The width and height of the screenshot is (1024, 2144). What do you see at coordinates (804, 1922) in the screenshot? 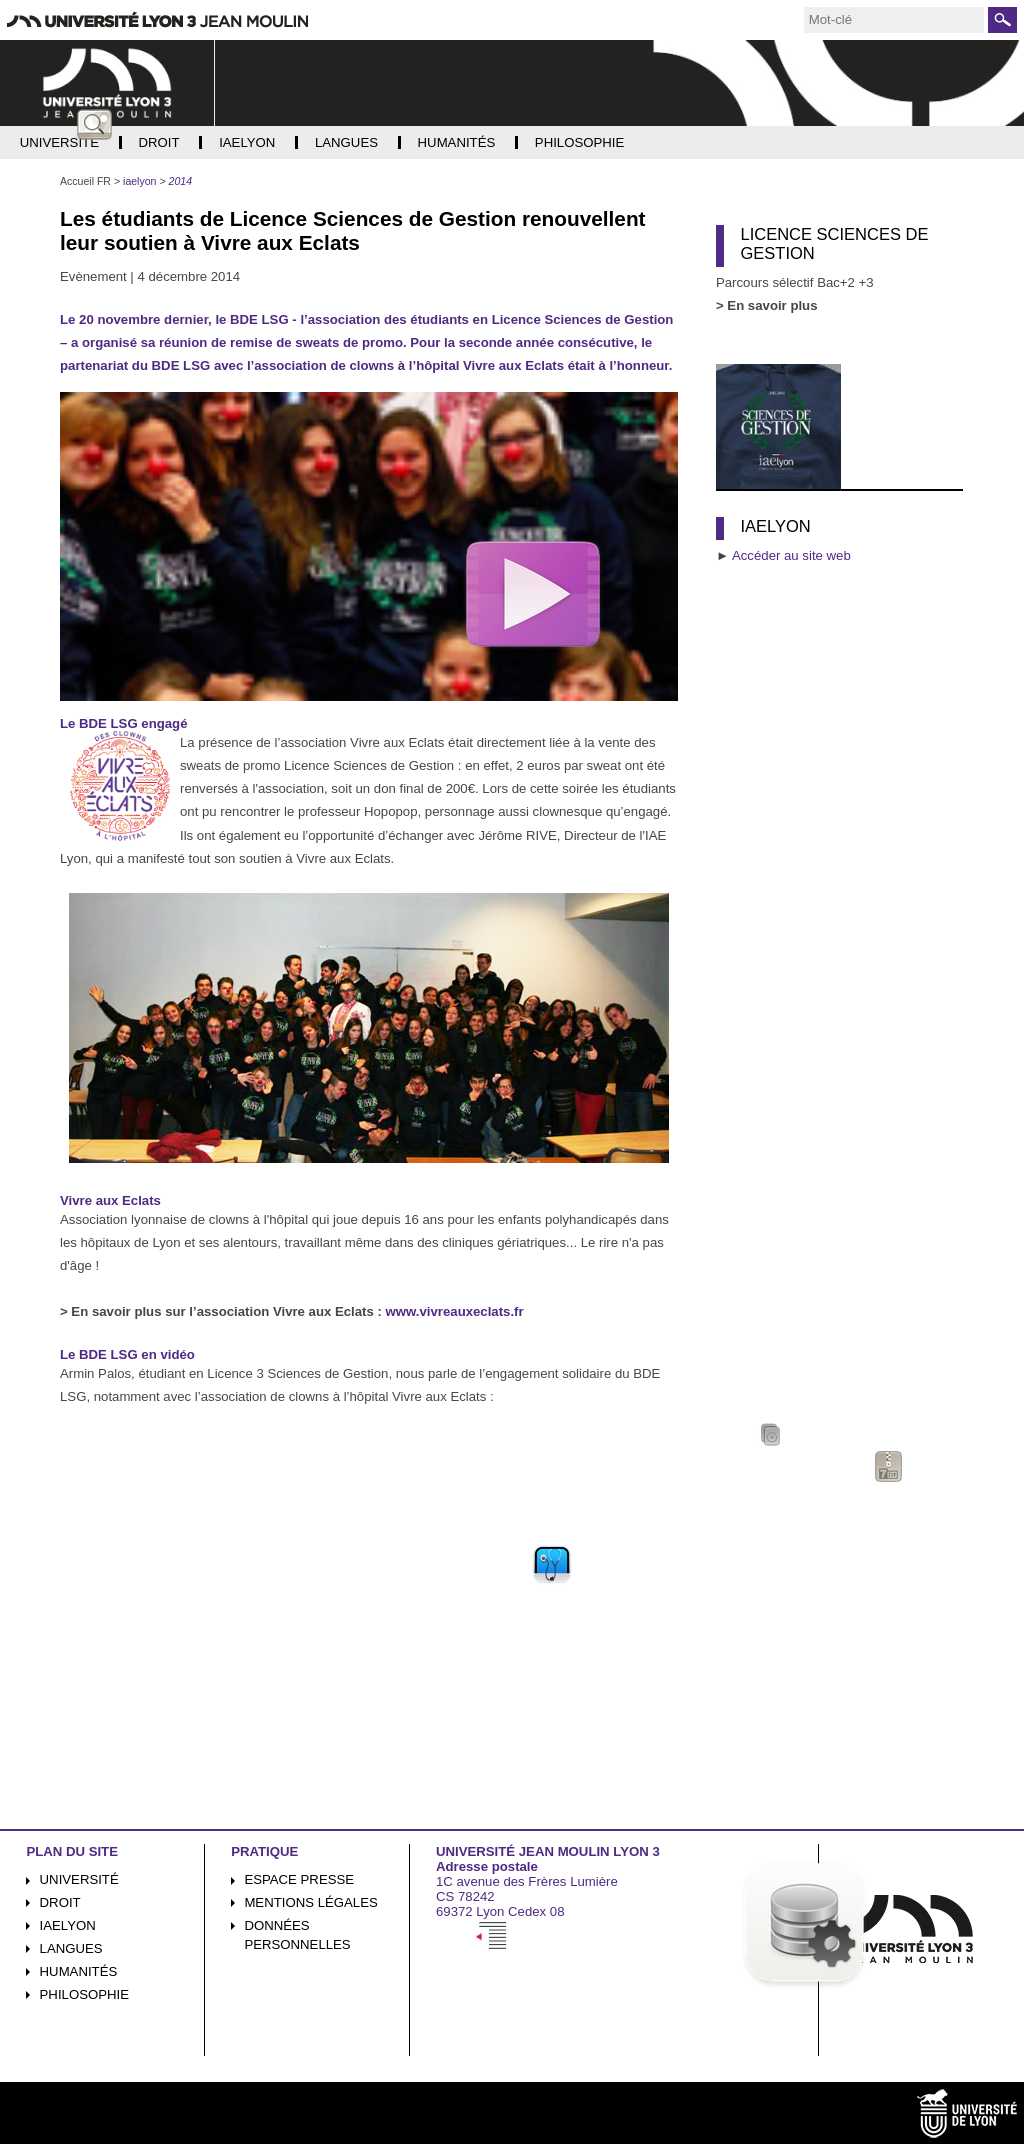
I see `open gda database browser application` at bounding box center [804, 1922].